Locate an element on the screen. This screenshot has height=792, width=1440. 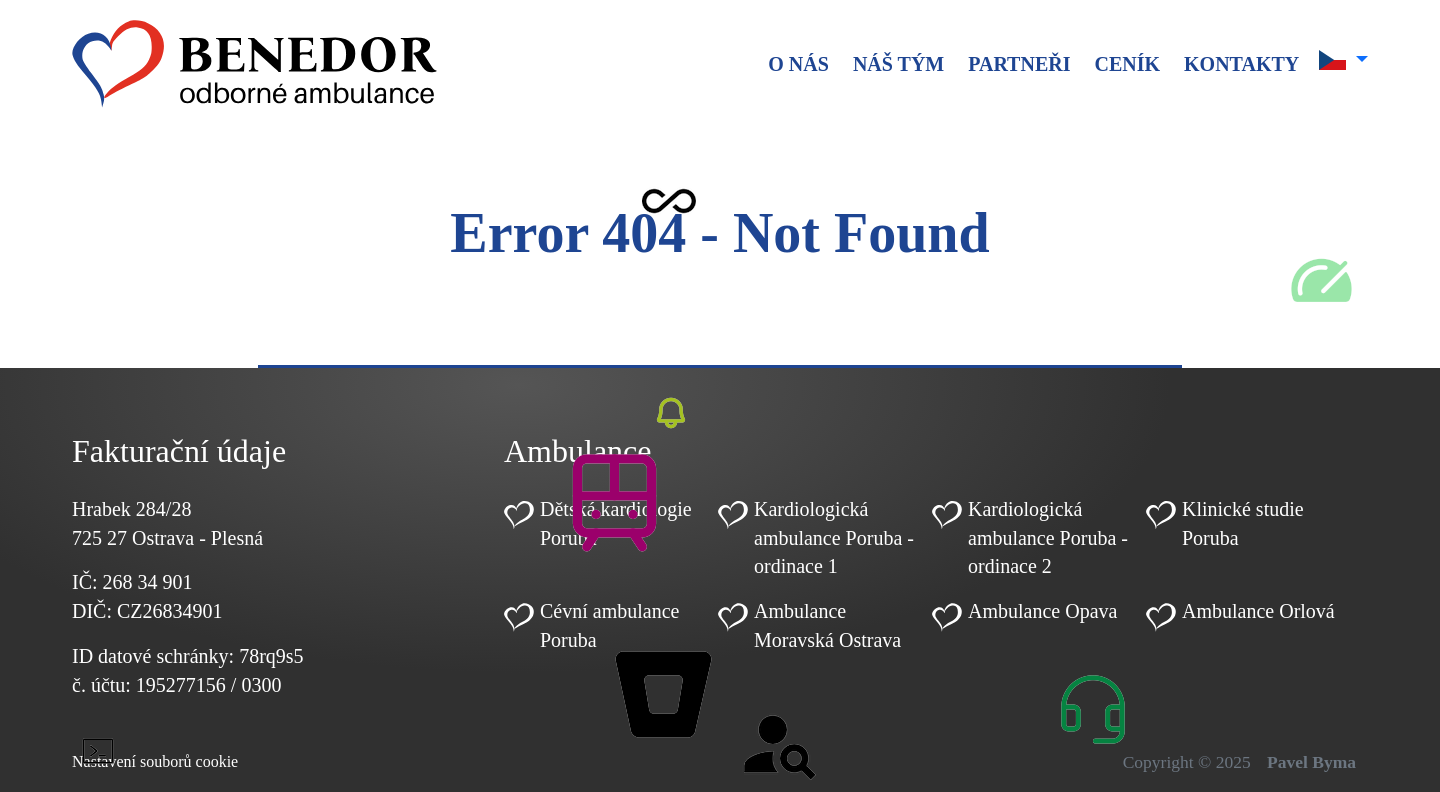
indicates unlimited or infinite option is located at coordinates (669, 201).